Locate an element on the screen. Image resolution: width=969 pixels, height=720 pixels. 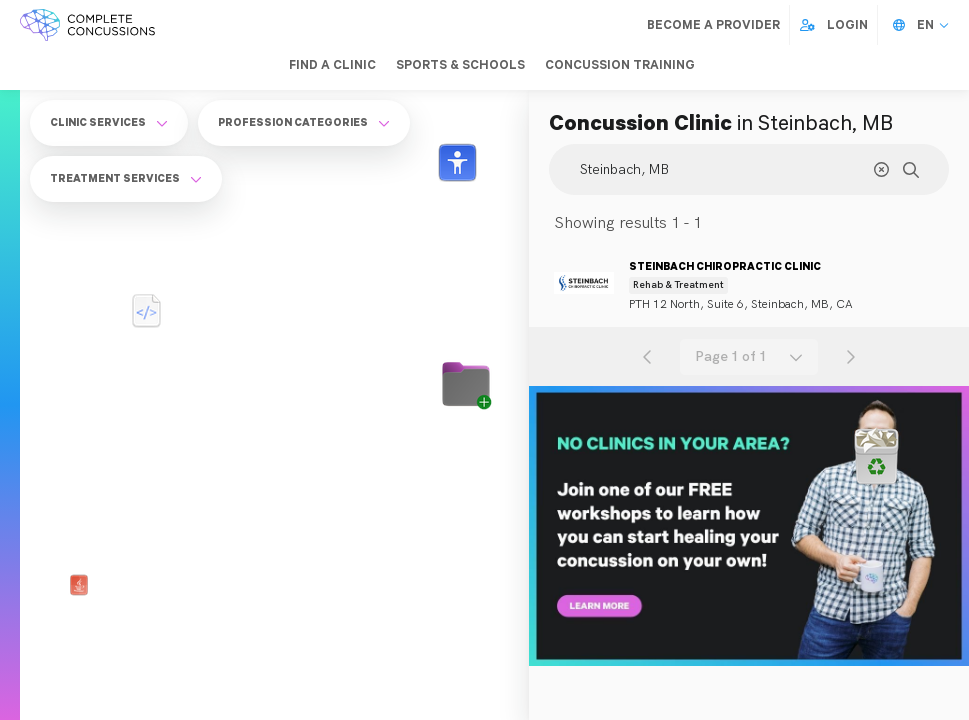
view deleted files in trash is located at coordinates (876, 456).